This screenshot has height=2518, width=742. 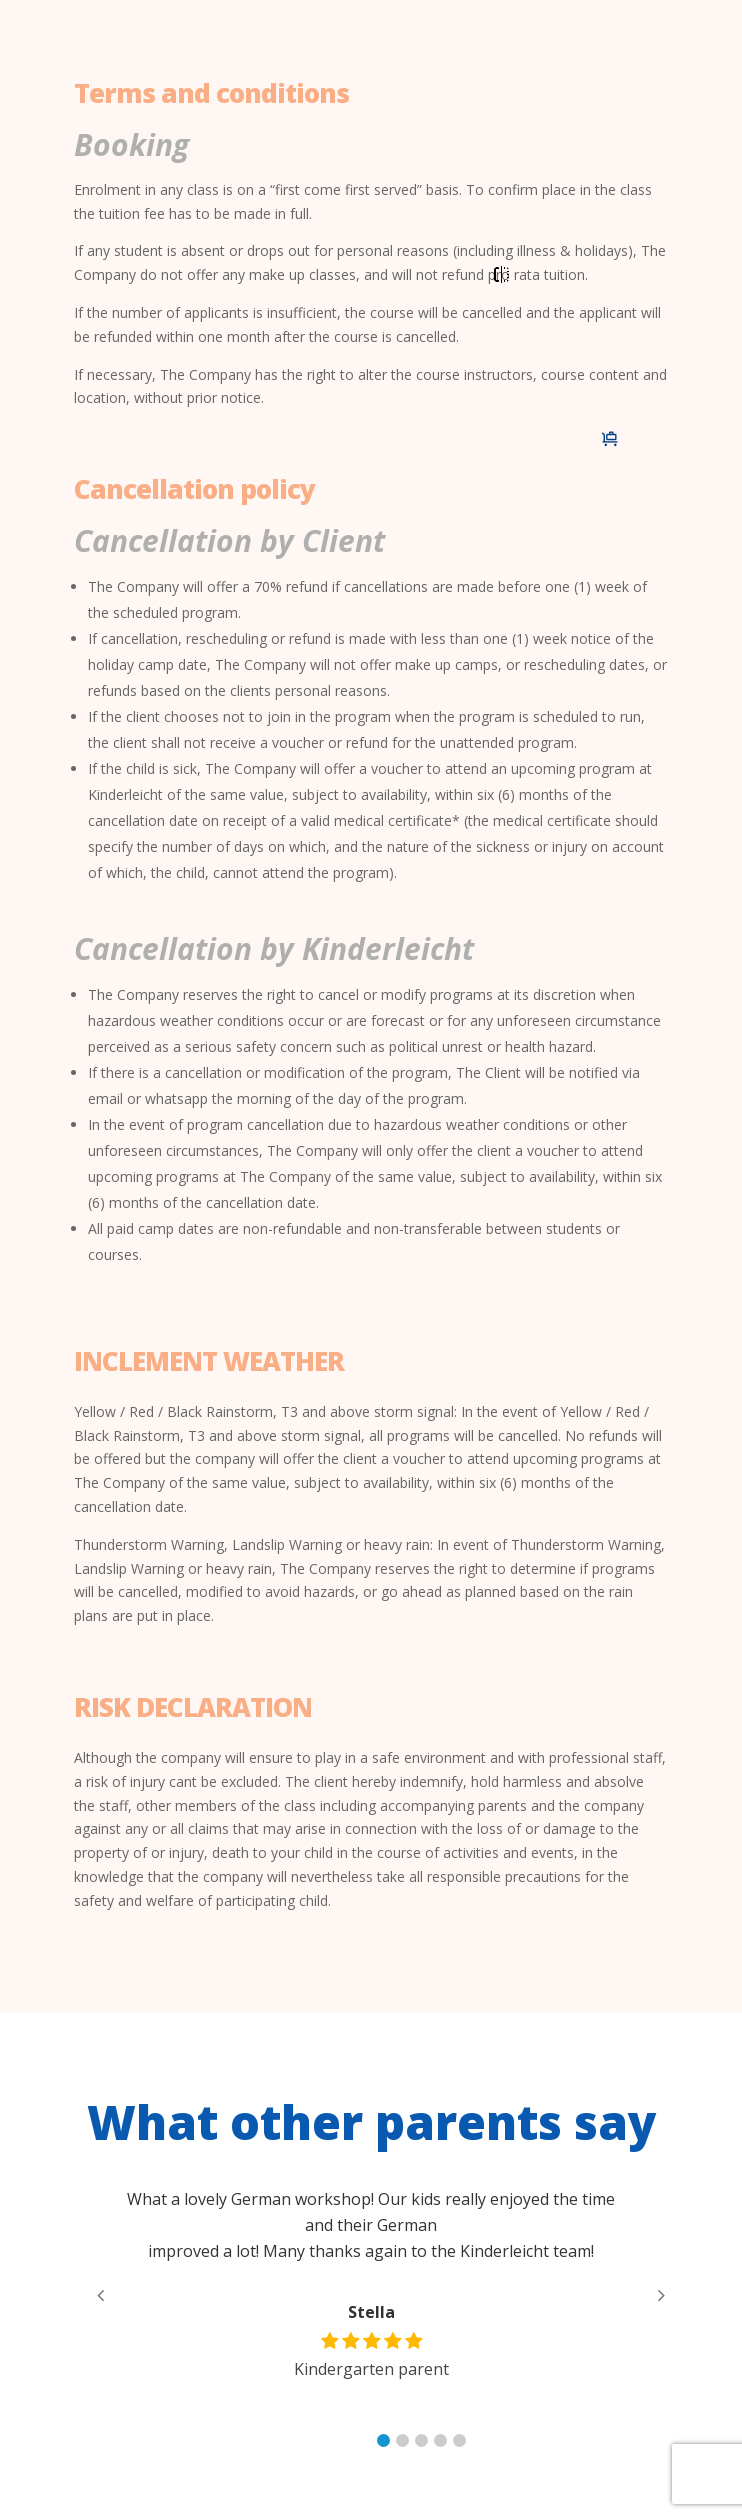 What do you see at coordinates (609, 438) in the screenshot?
I see `access luggage or baggage services` at bounding box center [609, 438].